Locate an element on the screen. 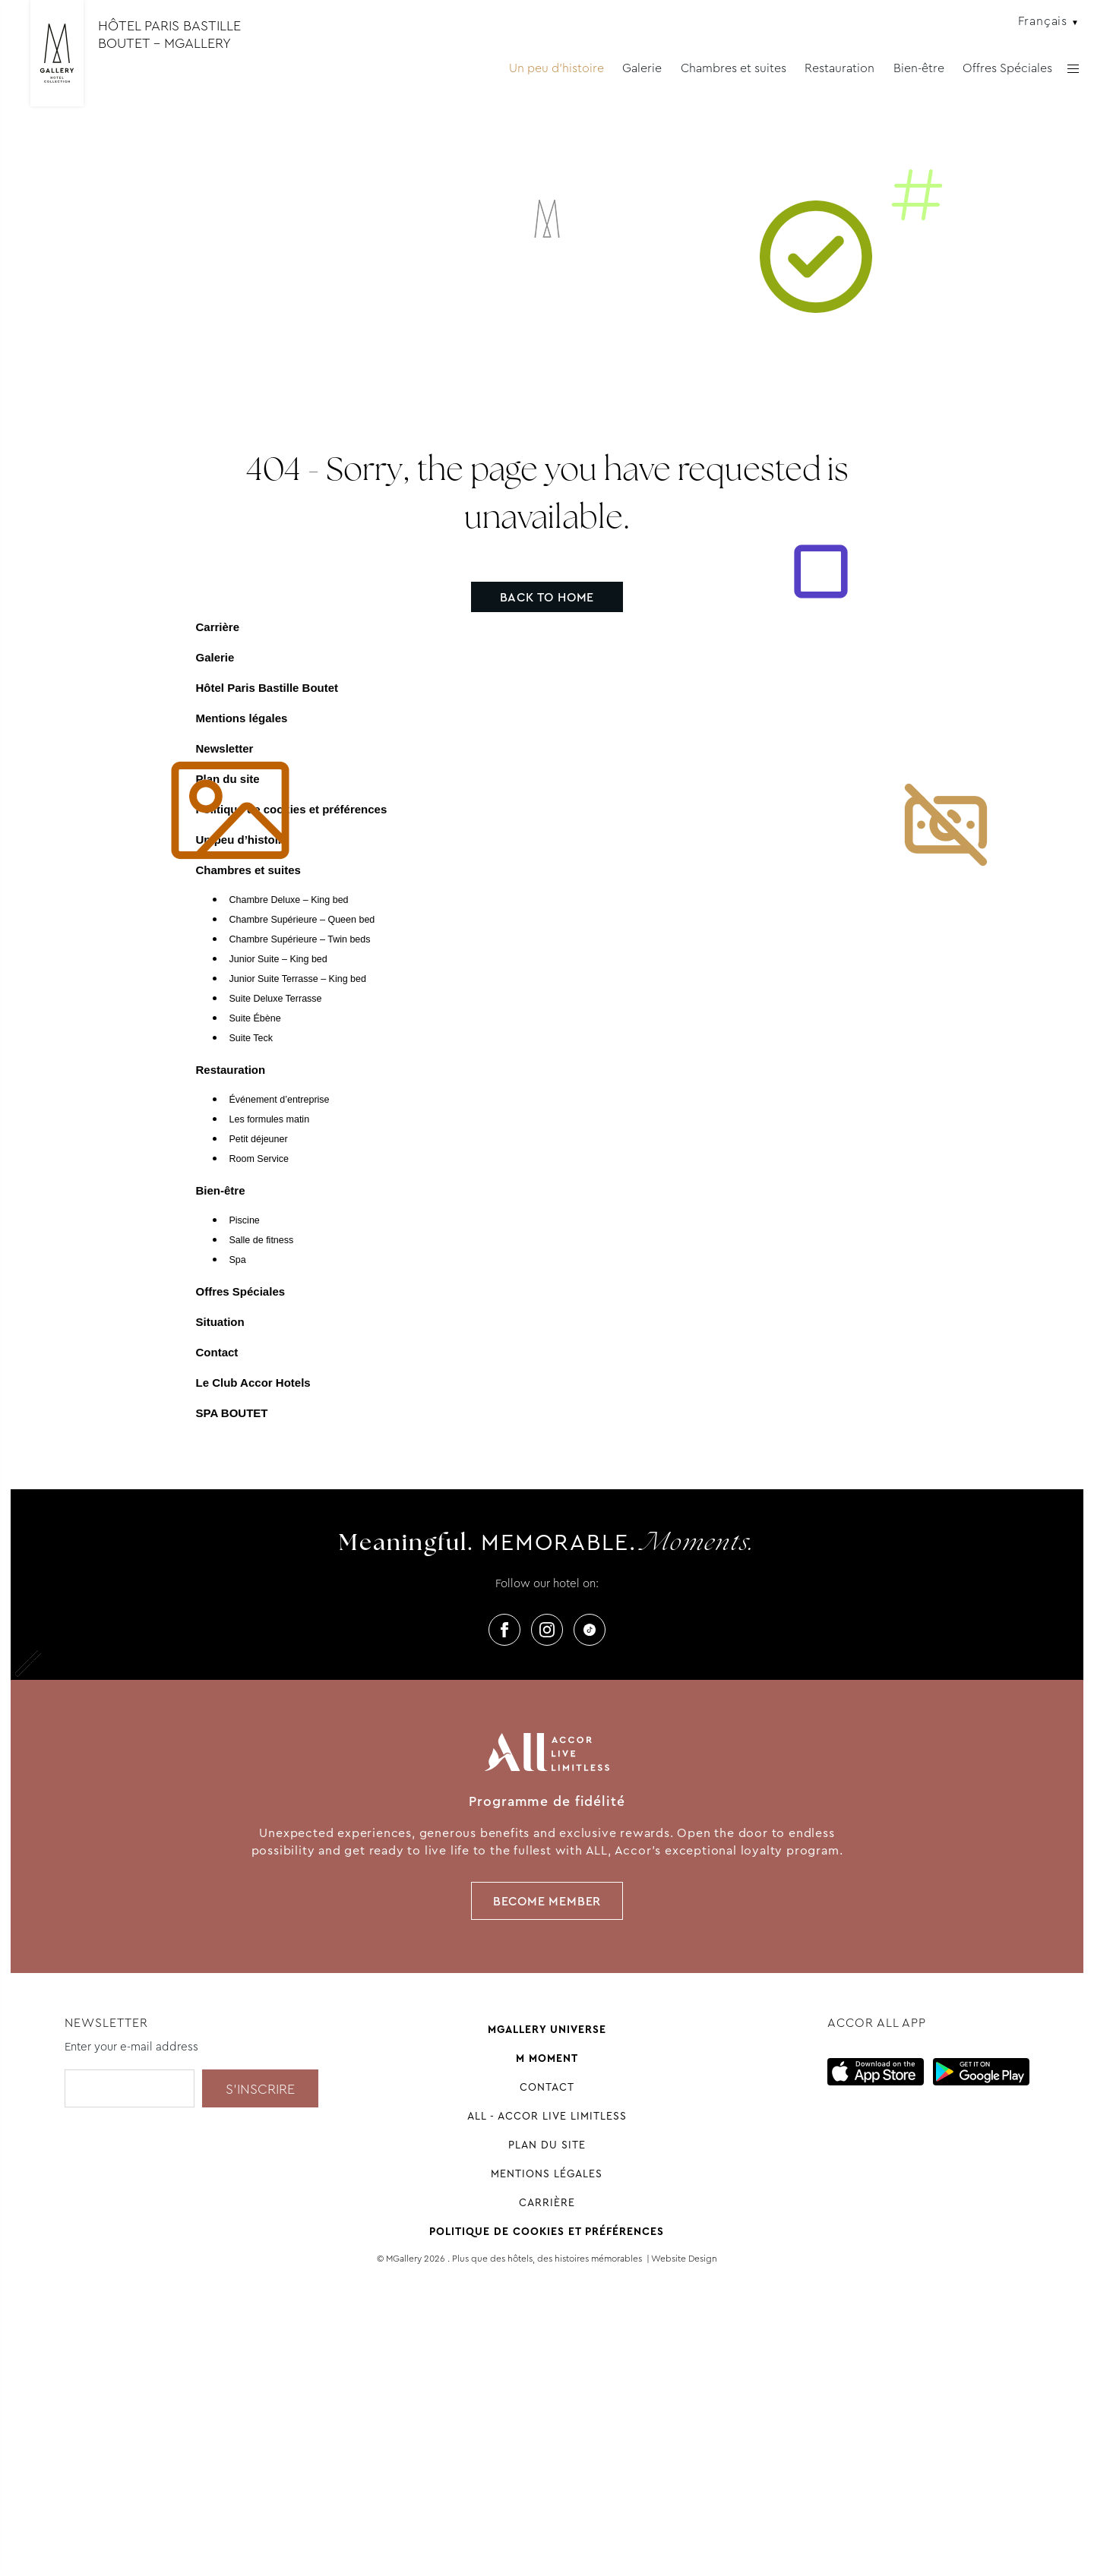 The image size is (1094, 2576). view or browse hashtags is located at coordinates (917, 195).